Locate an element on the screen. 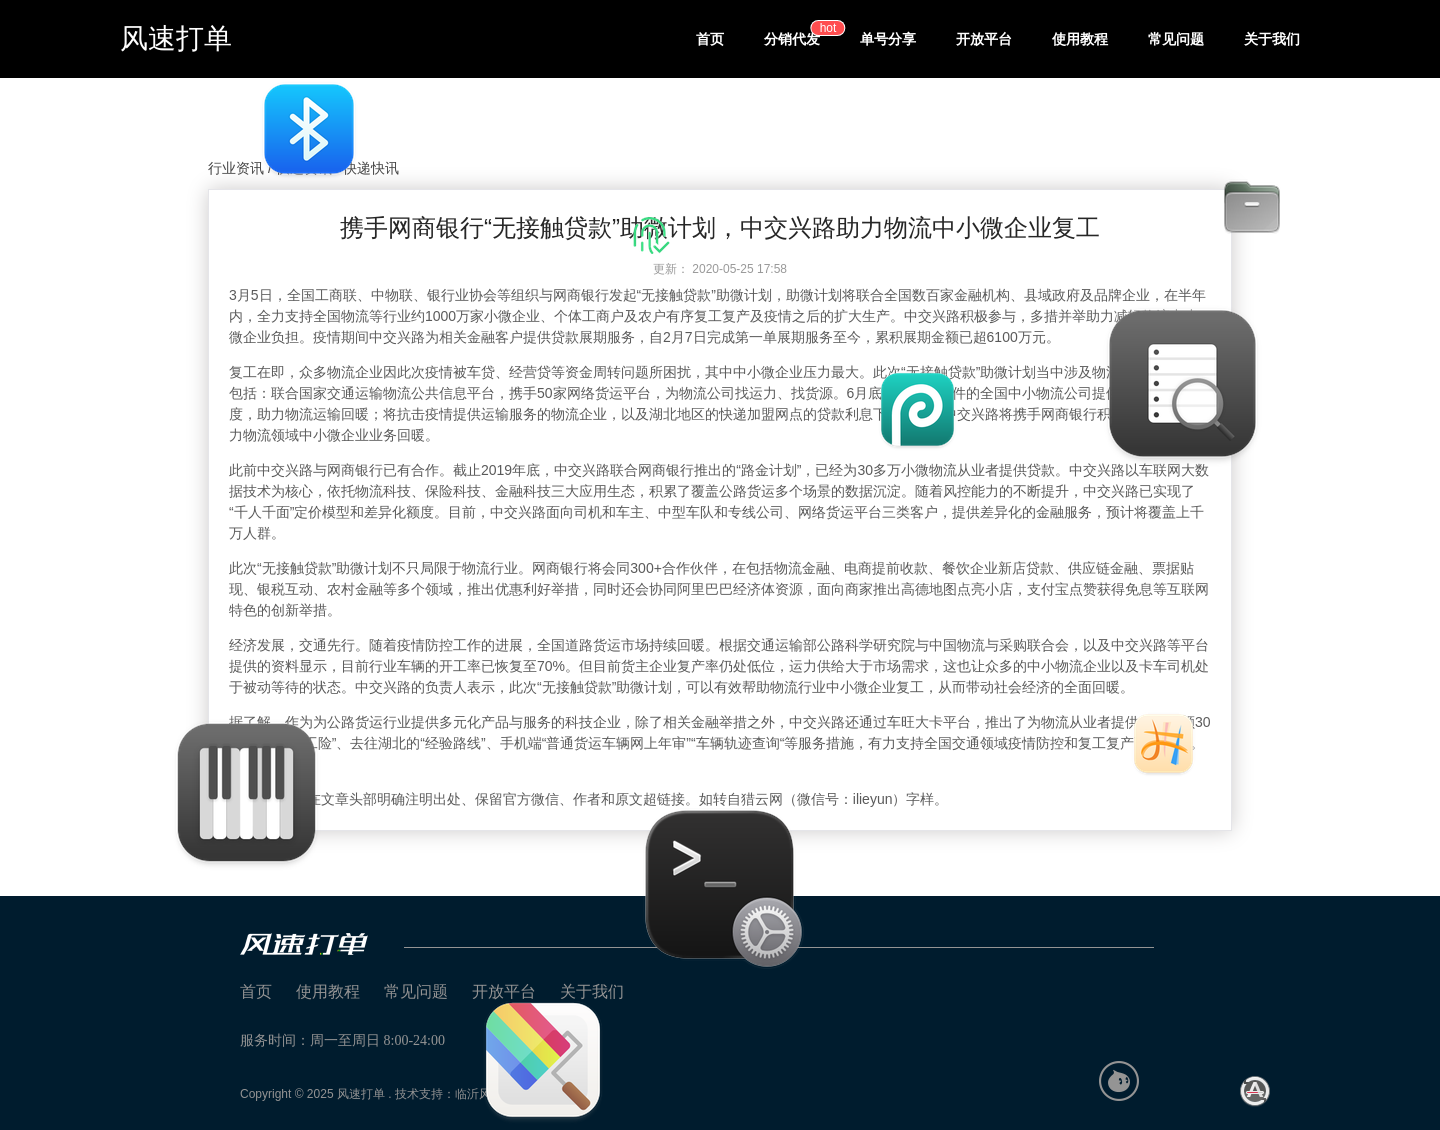 The image size is (1440, 1130). toggle bluetooth on or off is located at coordinates (309, 129).